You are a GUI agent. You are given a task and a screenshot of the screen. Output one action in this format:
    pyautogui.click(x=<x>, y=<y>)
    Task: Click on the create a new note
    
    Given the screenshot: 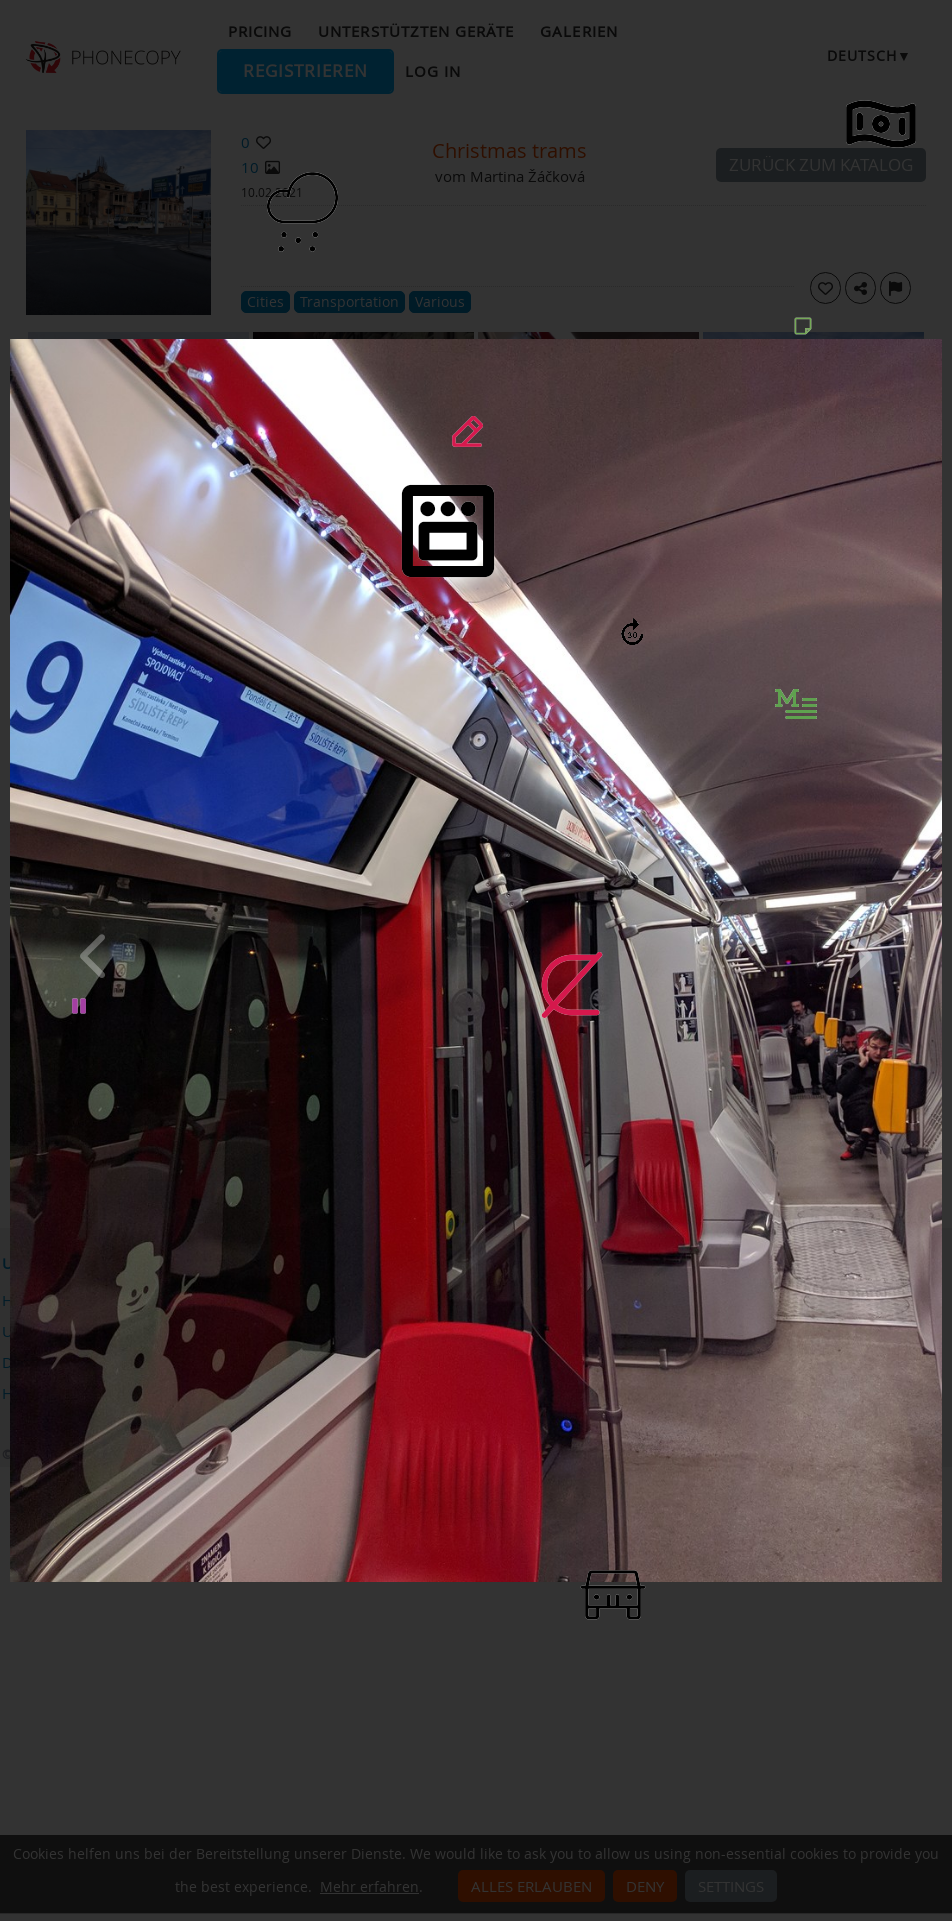 What is the action you would take?
    pyautogui.click(x=803, y=326)
    